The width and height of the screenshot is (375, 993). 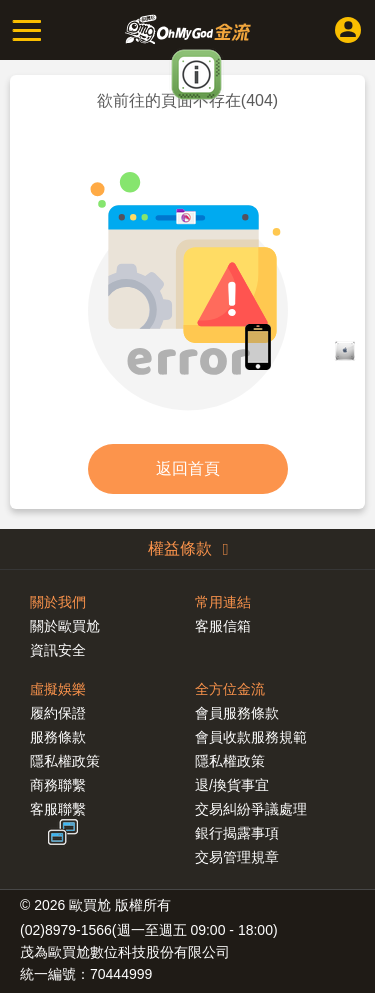 I want to click on view hardware information and system specs, so click(x=196, y=75).